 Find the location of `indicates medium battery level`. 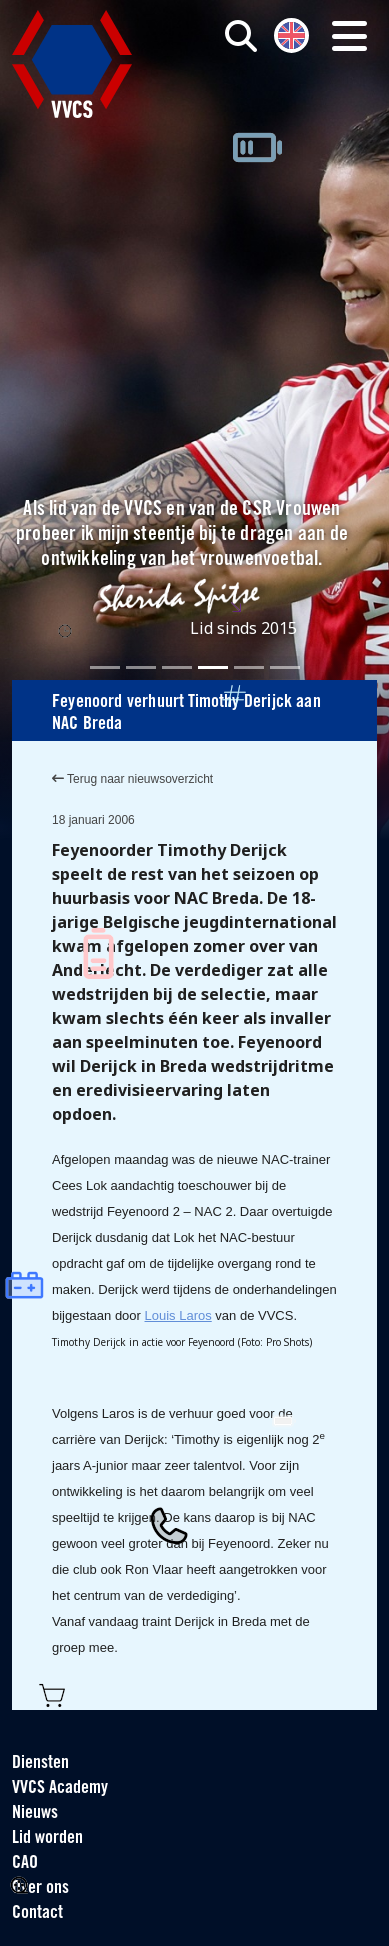

indicates medium battery level is located at coordinates (257, 147).